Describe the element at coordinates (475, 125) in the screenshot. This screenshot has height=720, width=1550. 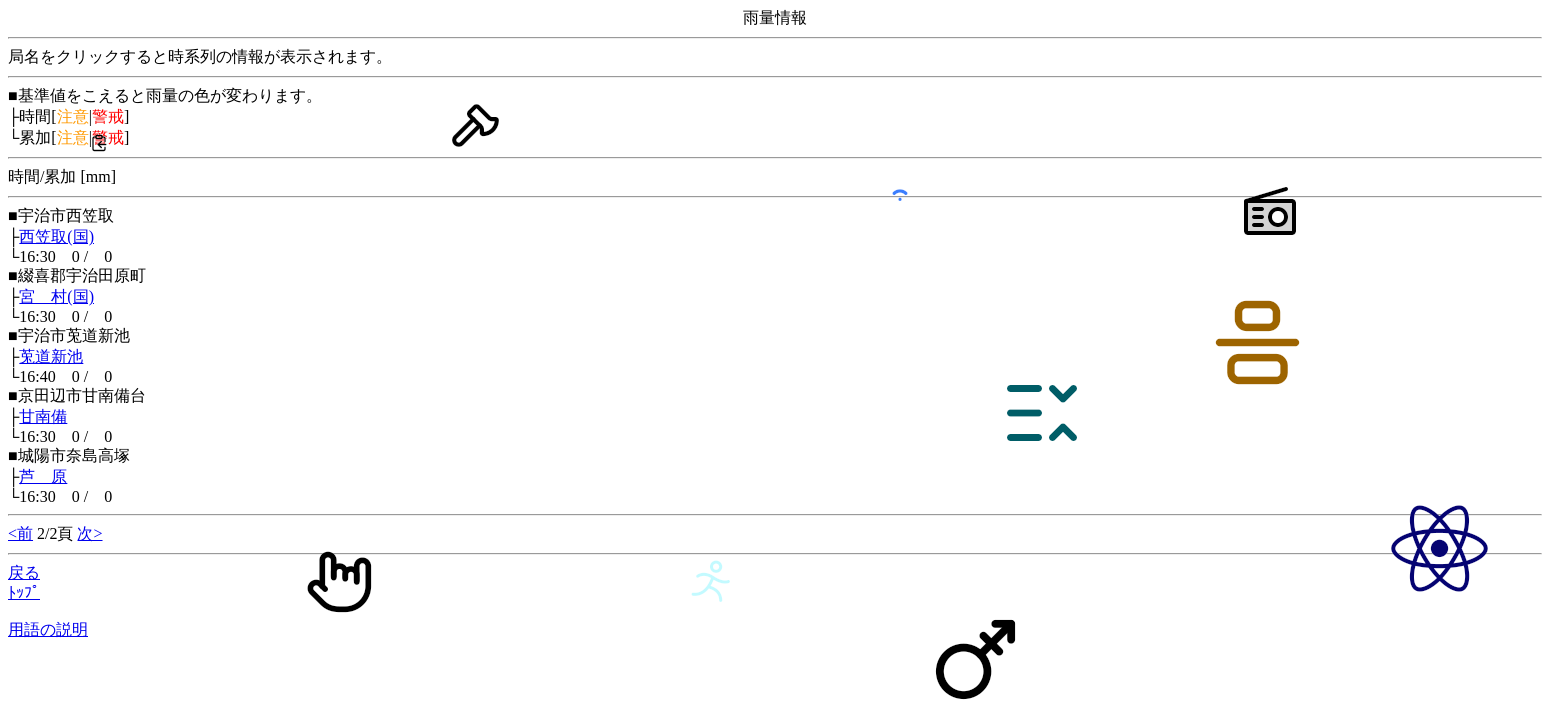
I see `access crafting or building tools` at that location.